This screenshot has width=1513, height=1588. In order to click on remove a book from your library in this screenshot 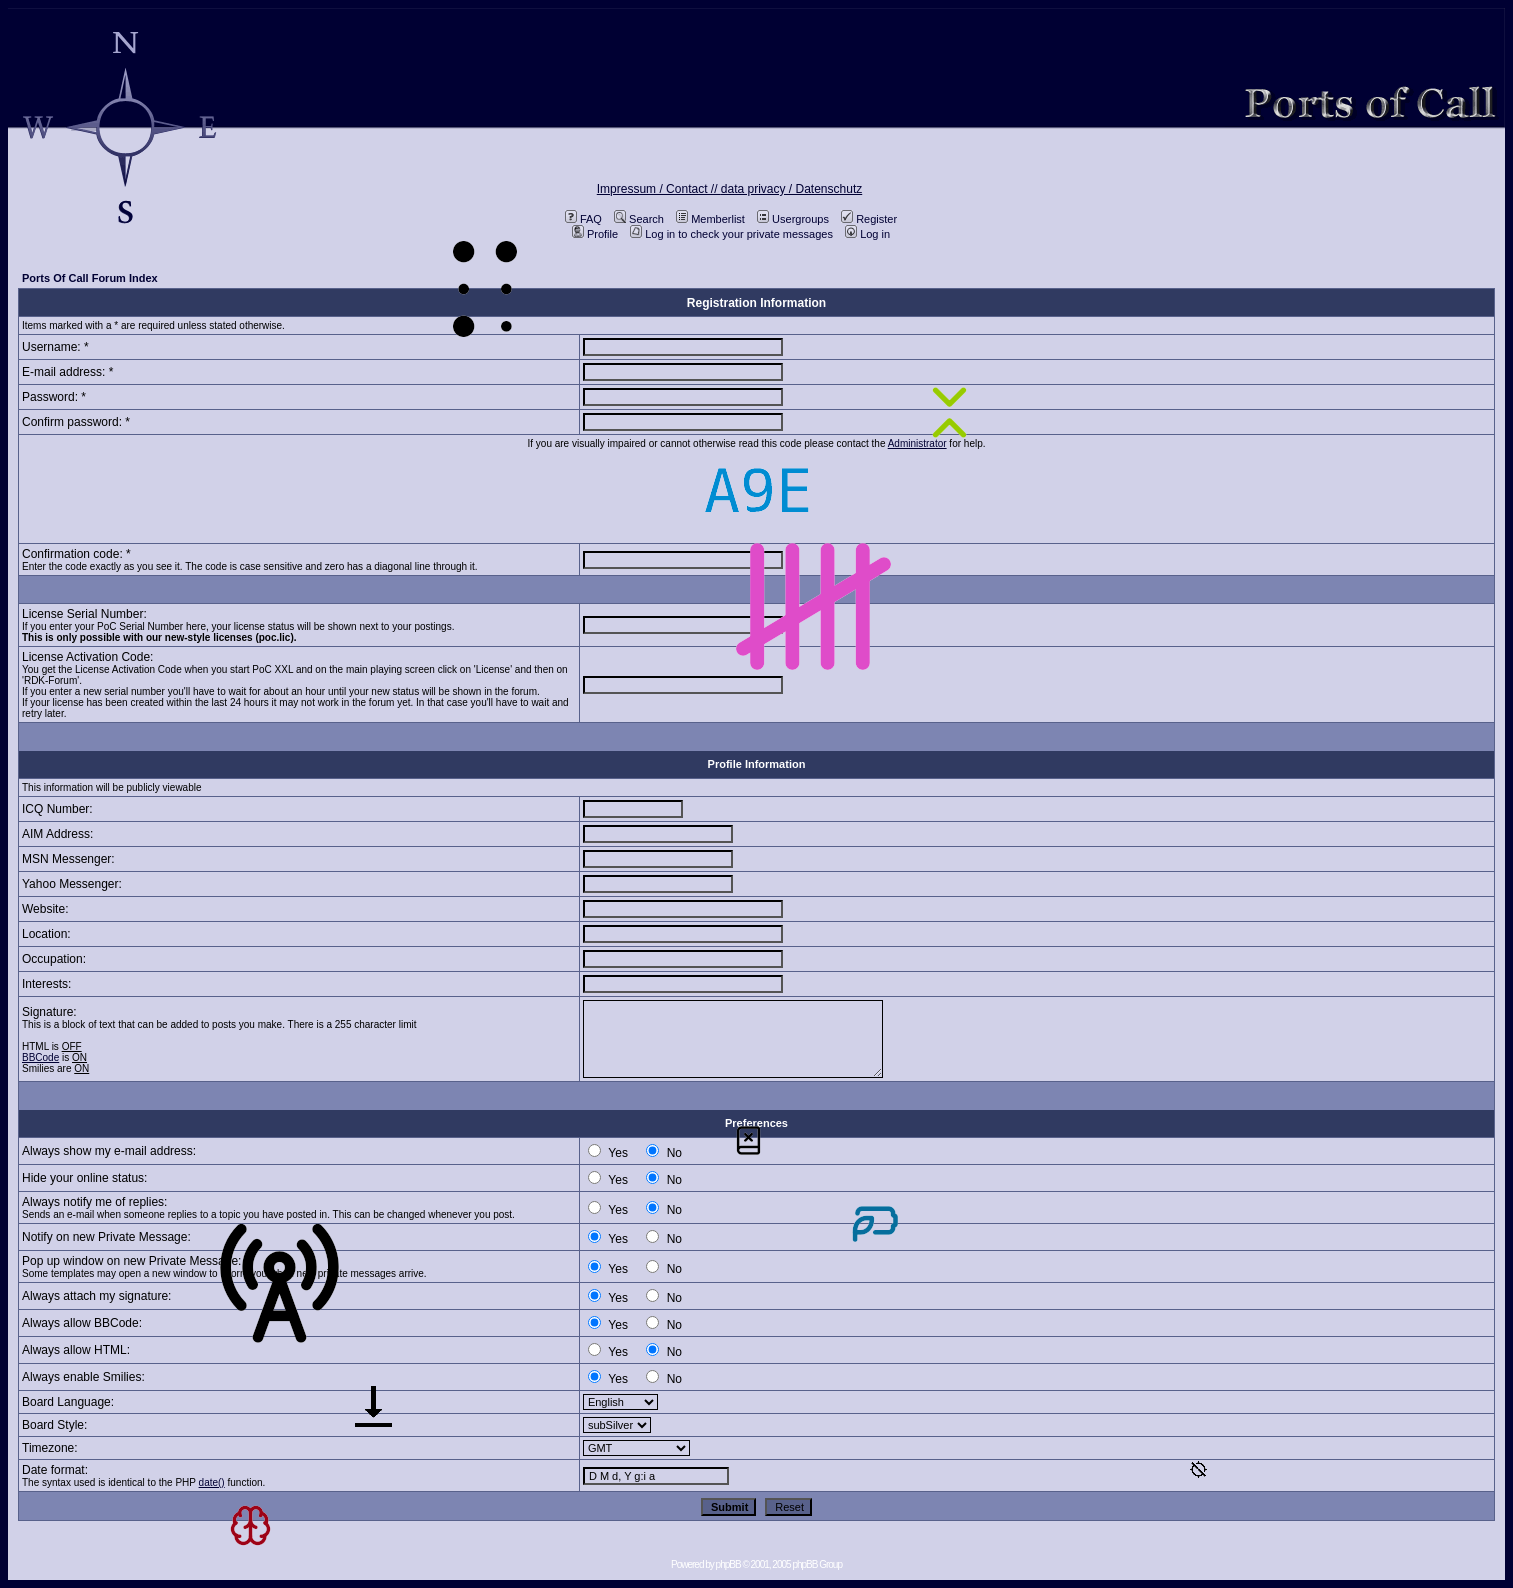, I will do `click(748, 1140)`.